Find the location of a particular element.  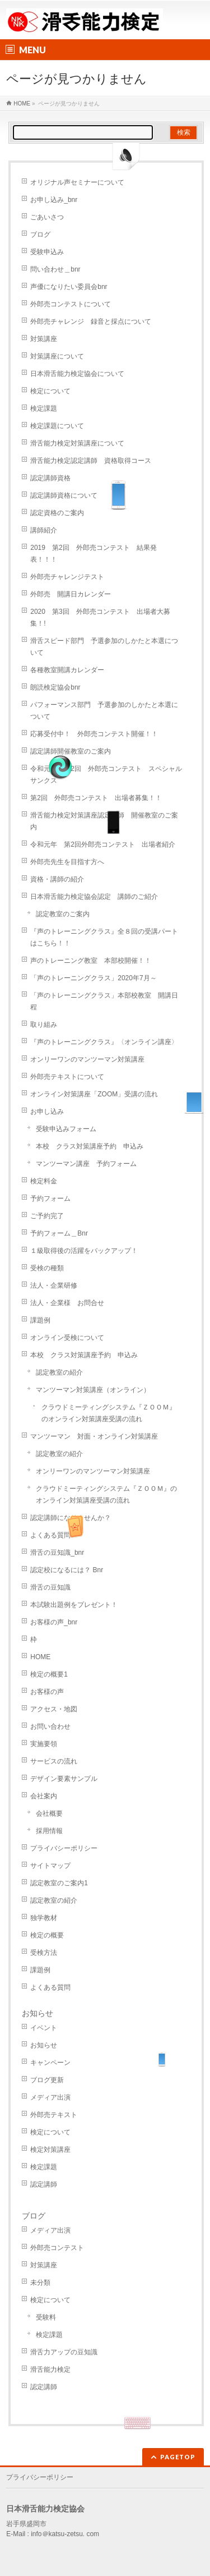

indicates a connected iPhone device is located at coordinates (118, 495).